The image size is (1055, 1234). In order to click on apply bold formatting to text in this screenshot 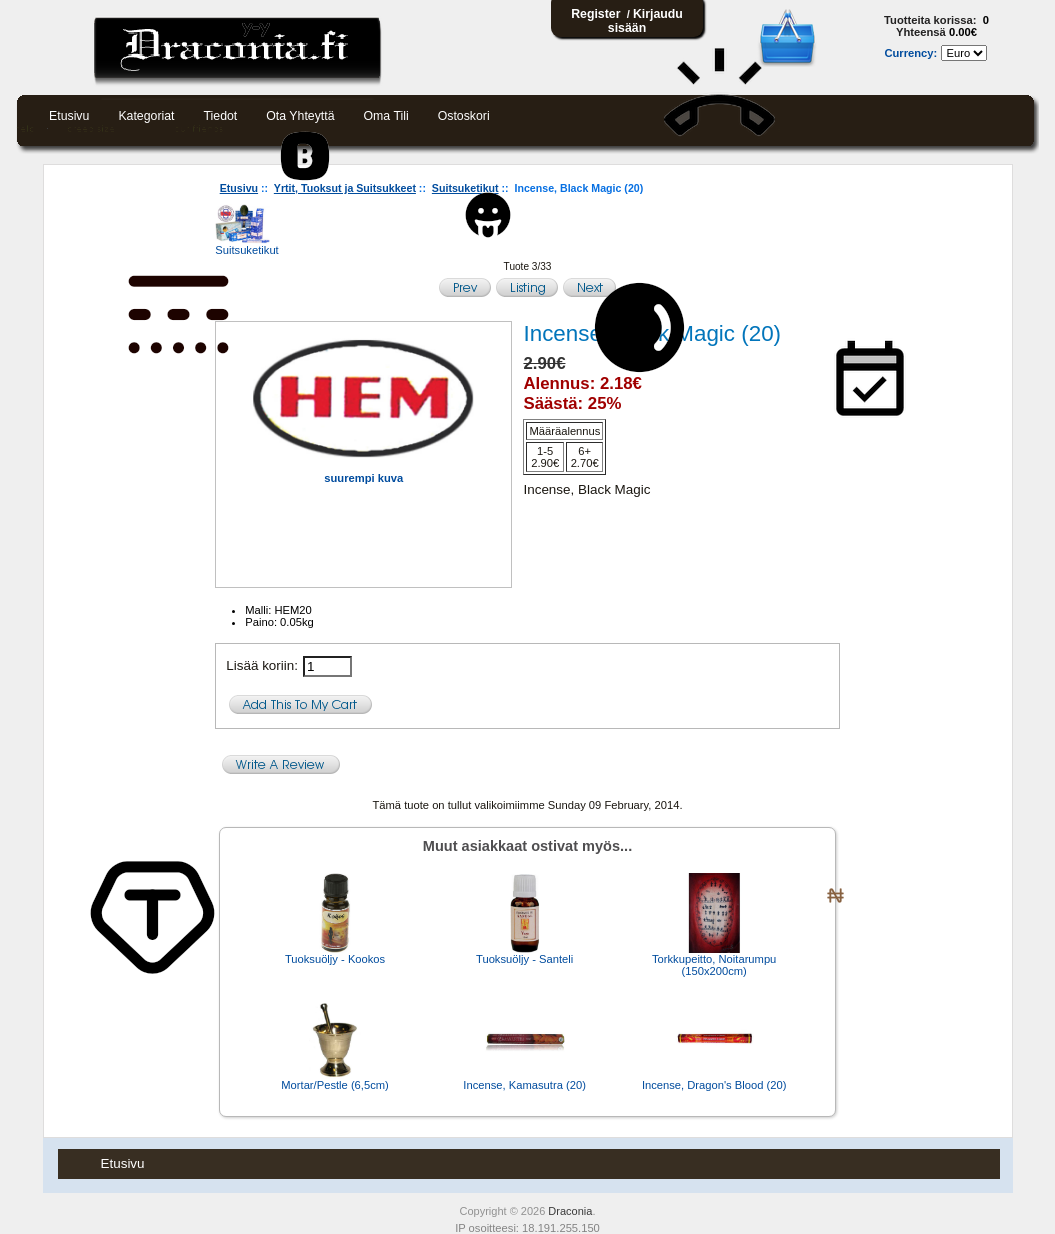, I will do `click(305, 156)`.